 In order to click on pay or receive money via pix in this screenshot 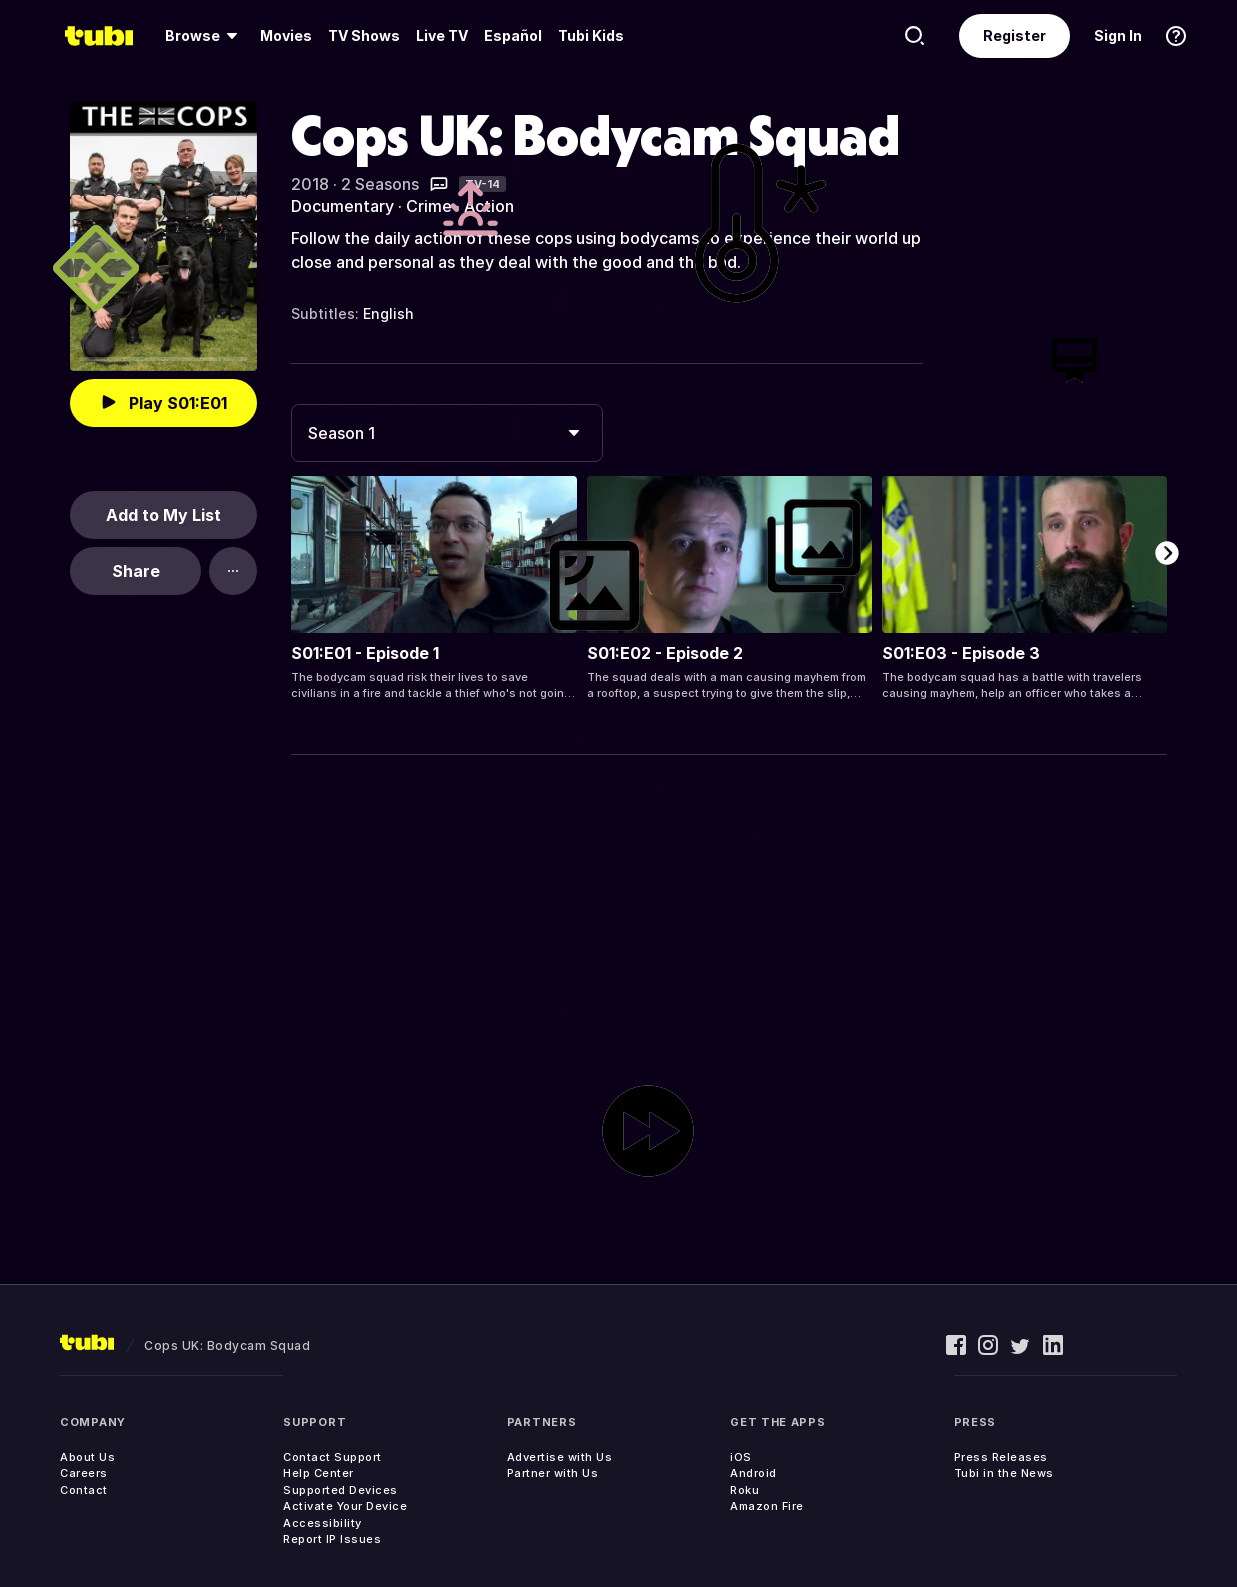, I will do `click(96, 268)`.